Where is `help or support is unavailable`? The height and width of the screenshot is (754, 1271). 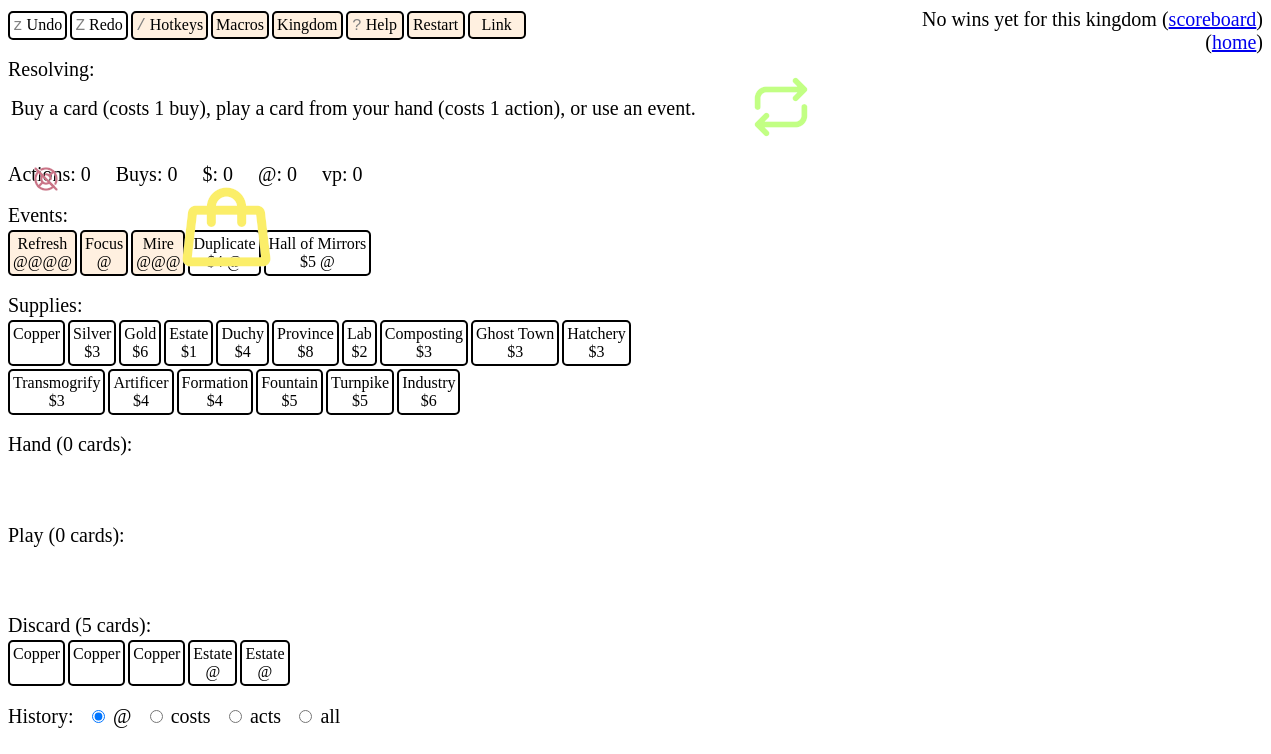 help or support is unavailable is located at coordinates (46, 179).